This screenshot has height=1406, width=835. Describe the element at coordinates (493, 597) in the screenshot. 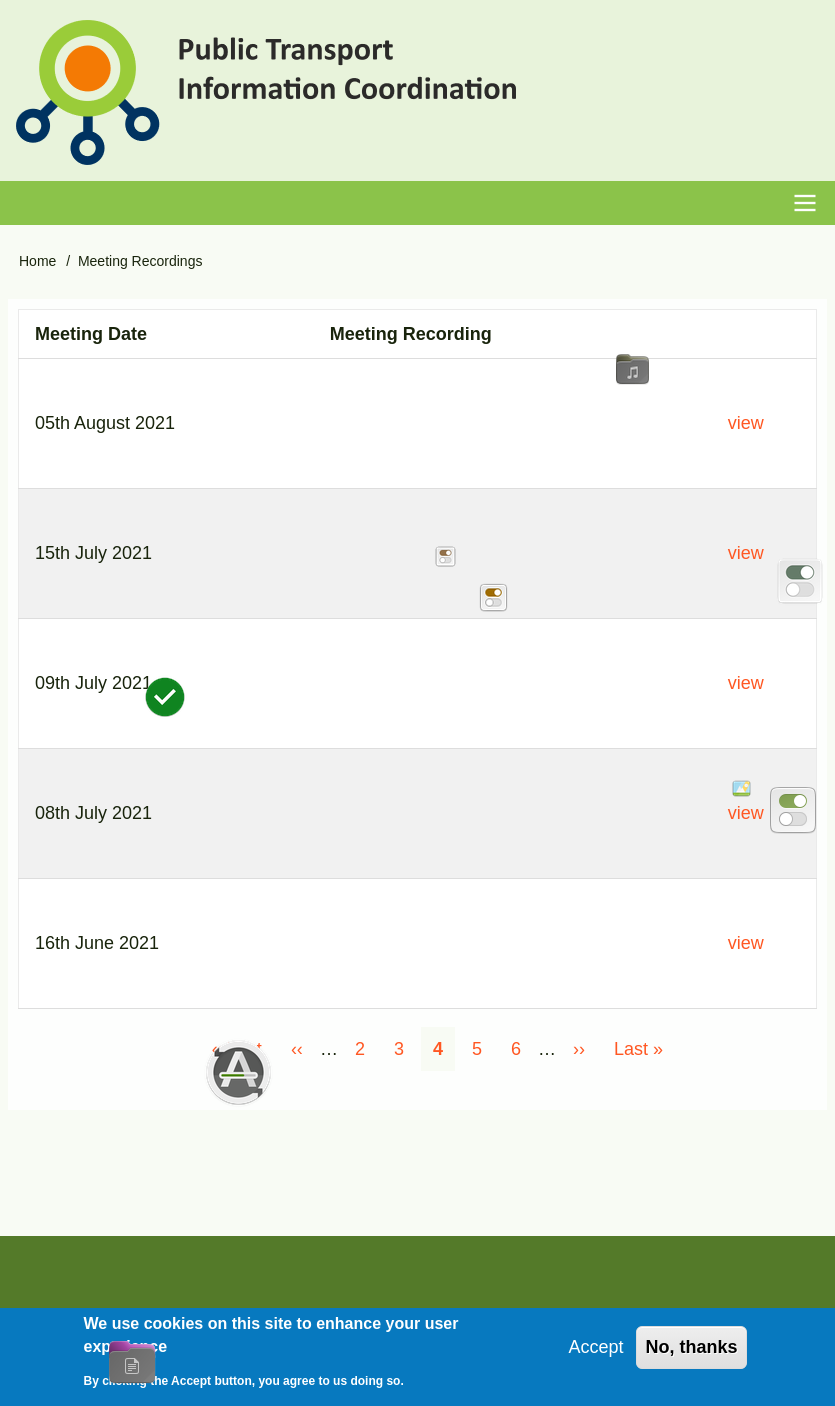

I see `open system tweaks or settings customization` at that location.